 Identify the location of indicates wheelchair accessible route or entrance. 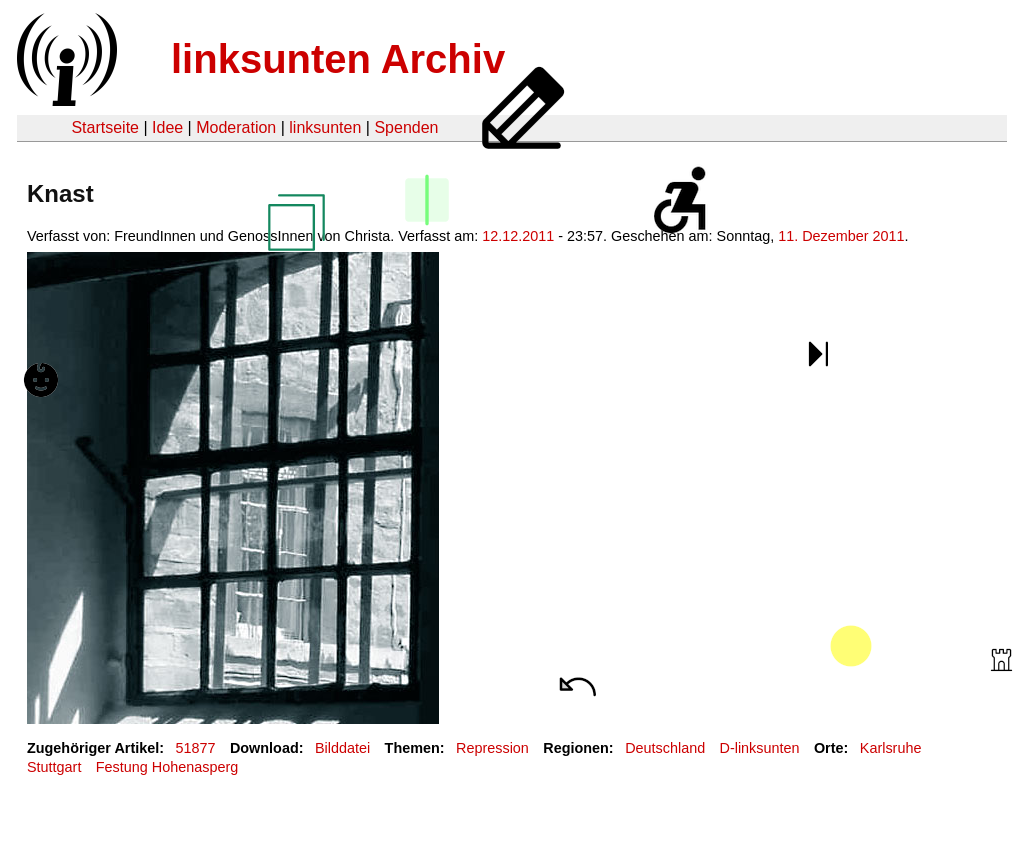
(678, 199).